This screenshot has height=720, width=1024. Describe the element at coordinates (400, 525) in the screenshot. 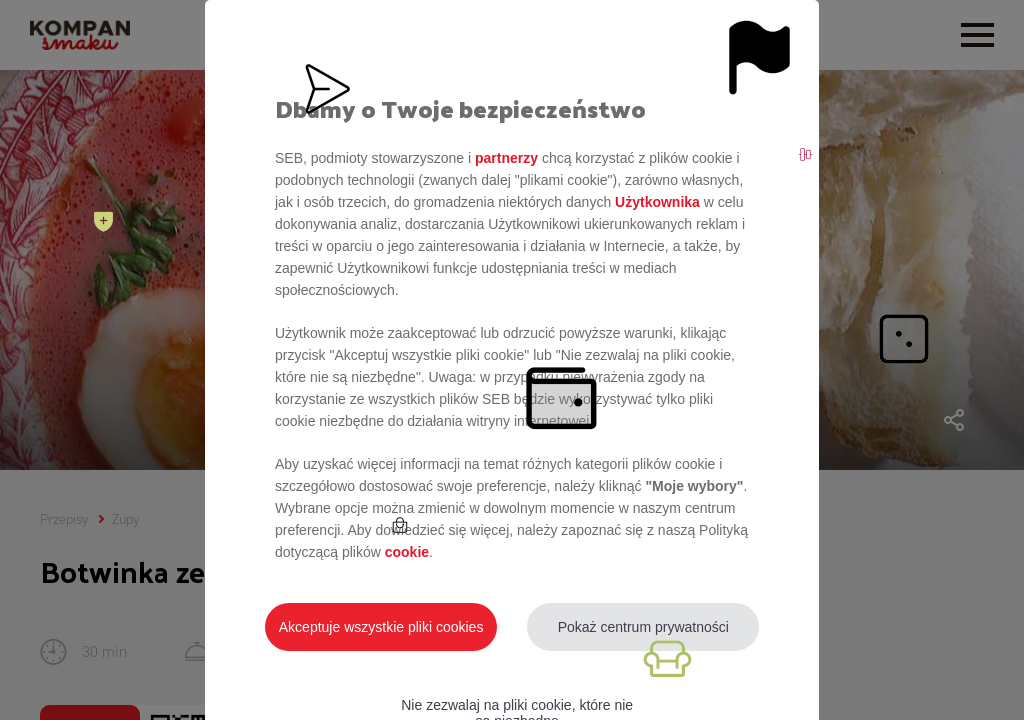

I see `view your shopping bag` at that location.